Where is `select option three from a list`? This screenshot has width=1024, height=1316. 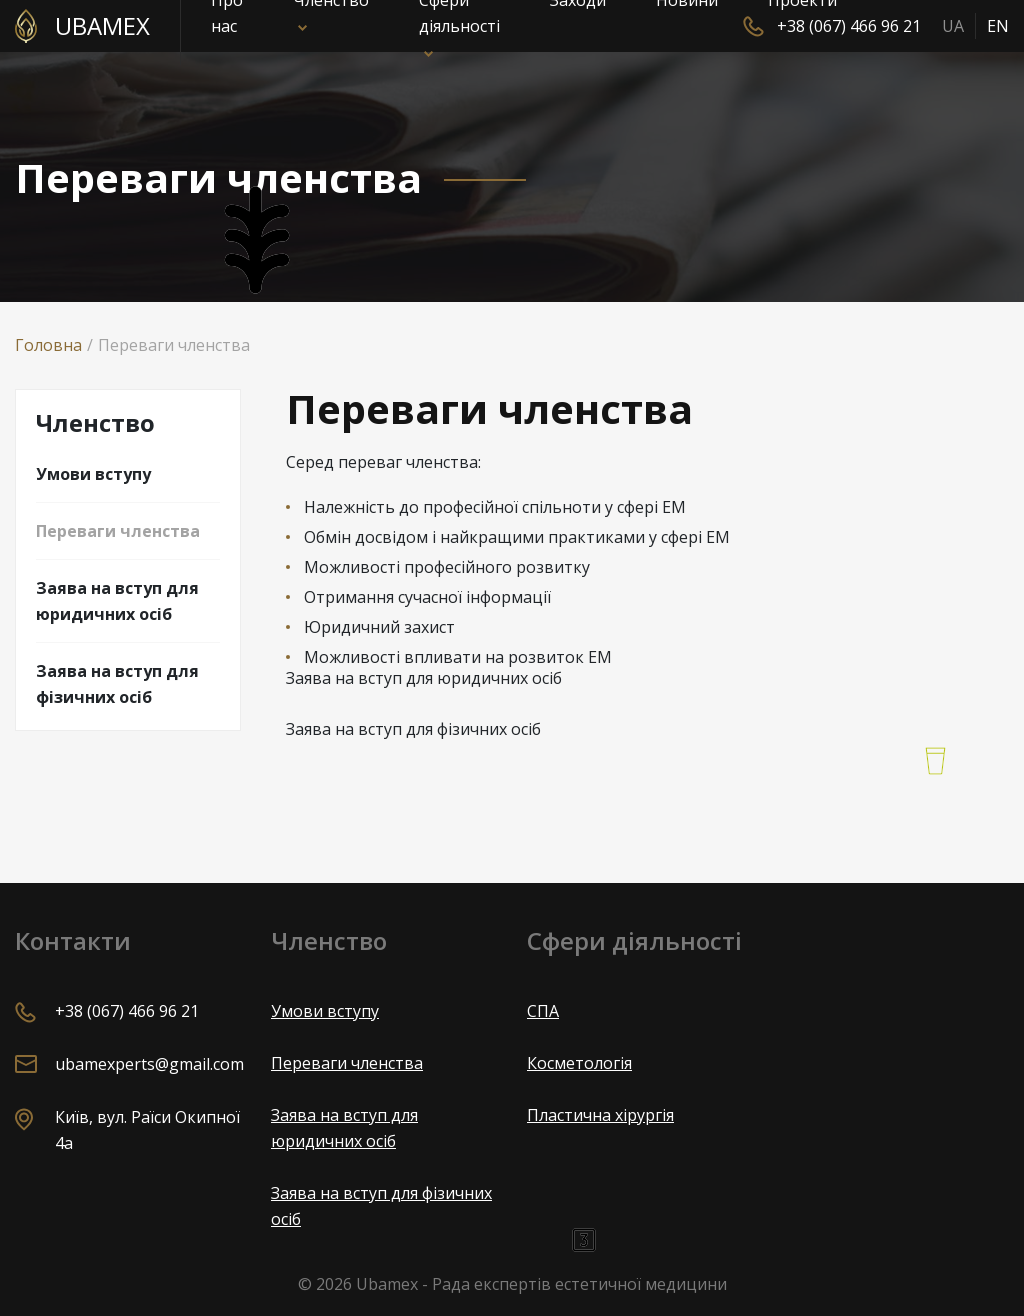
select option three from a list is located at coordinates (584, 1240).